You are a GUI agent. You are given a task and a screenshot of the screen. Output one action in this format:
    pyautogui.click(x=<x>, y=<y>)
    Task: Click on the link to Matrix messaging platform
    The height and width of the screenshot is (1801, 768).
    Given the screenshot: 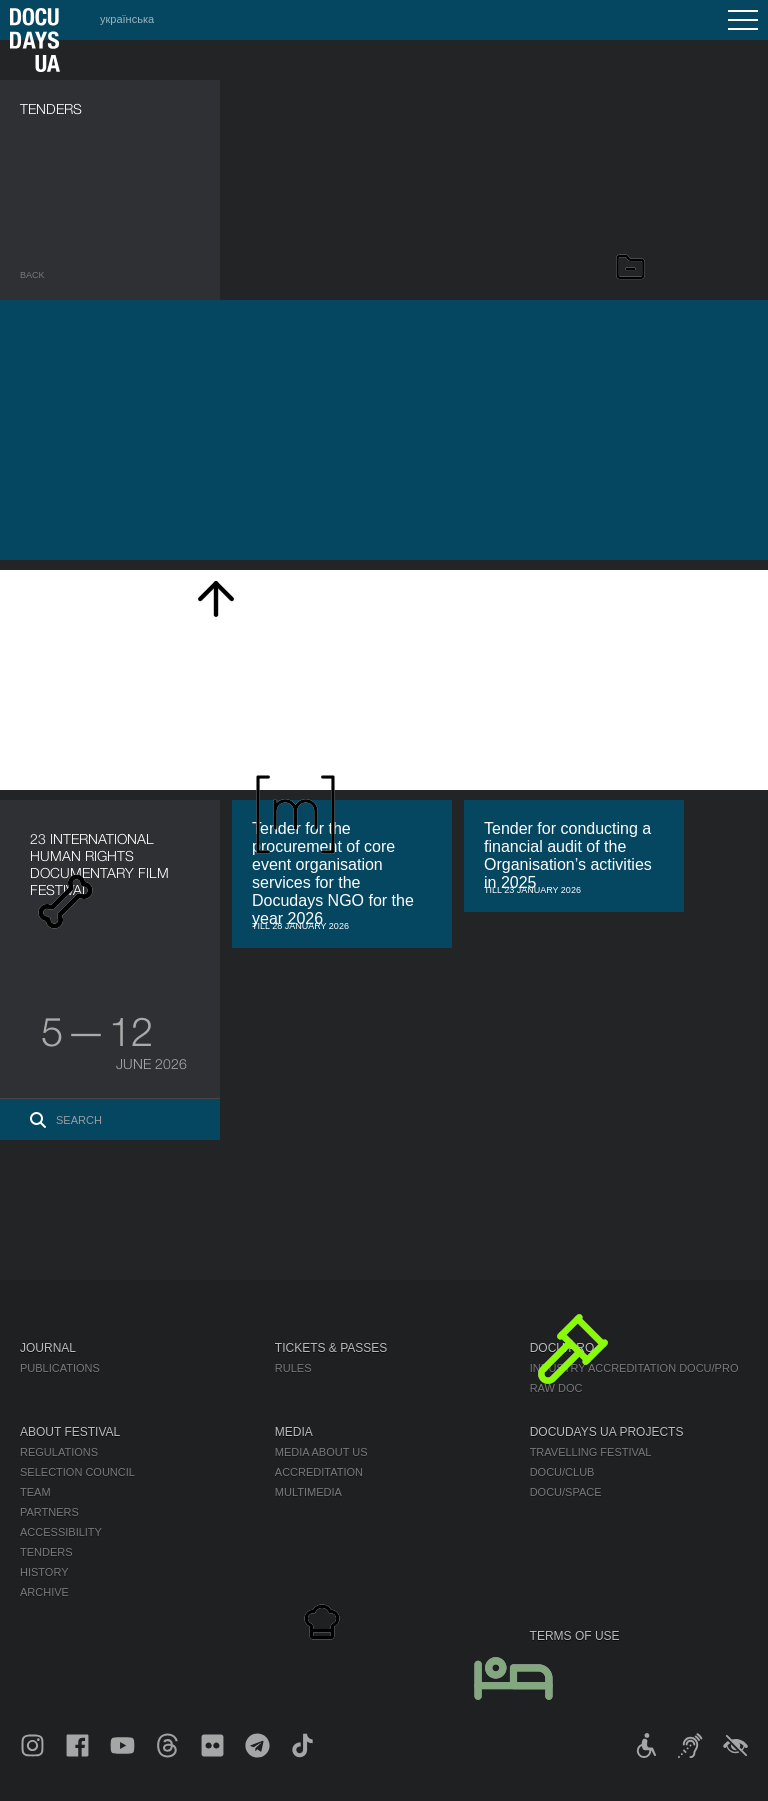 What is the action you would take?
    pyautogui.click(x=295, y=814)
    